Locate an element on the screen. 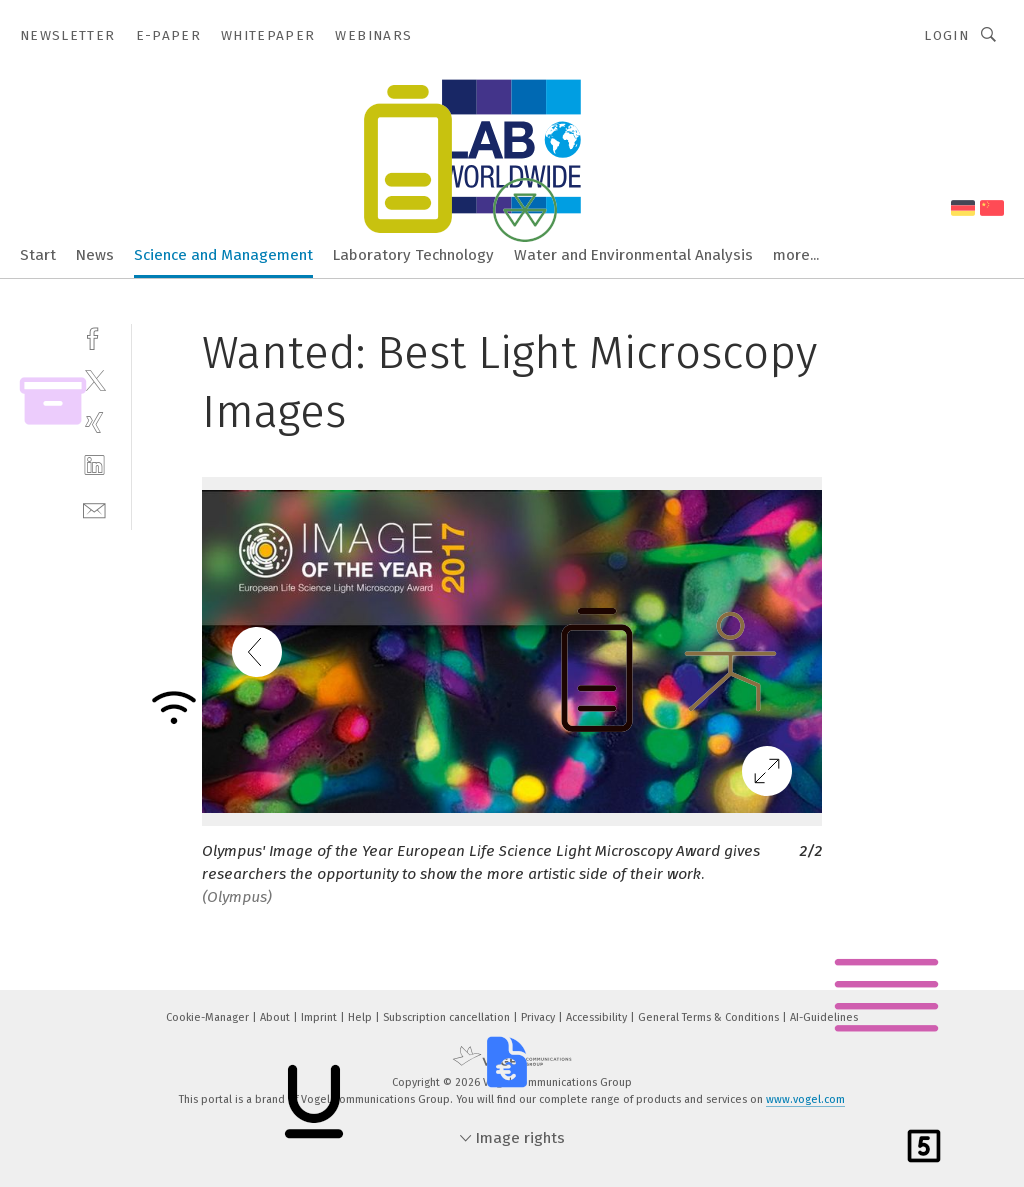 This screenshot has height=1187, width=1024. indicates medium battery level is located at coordinates (408, 159).